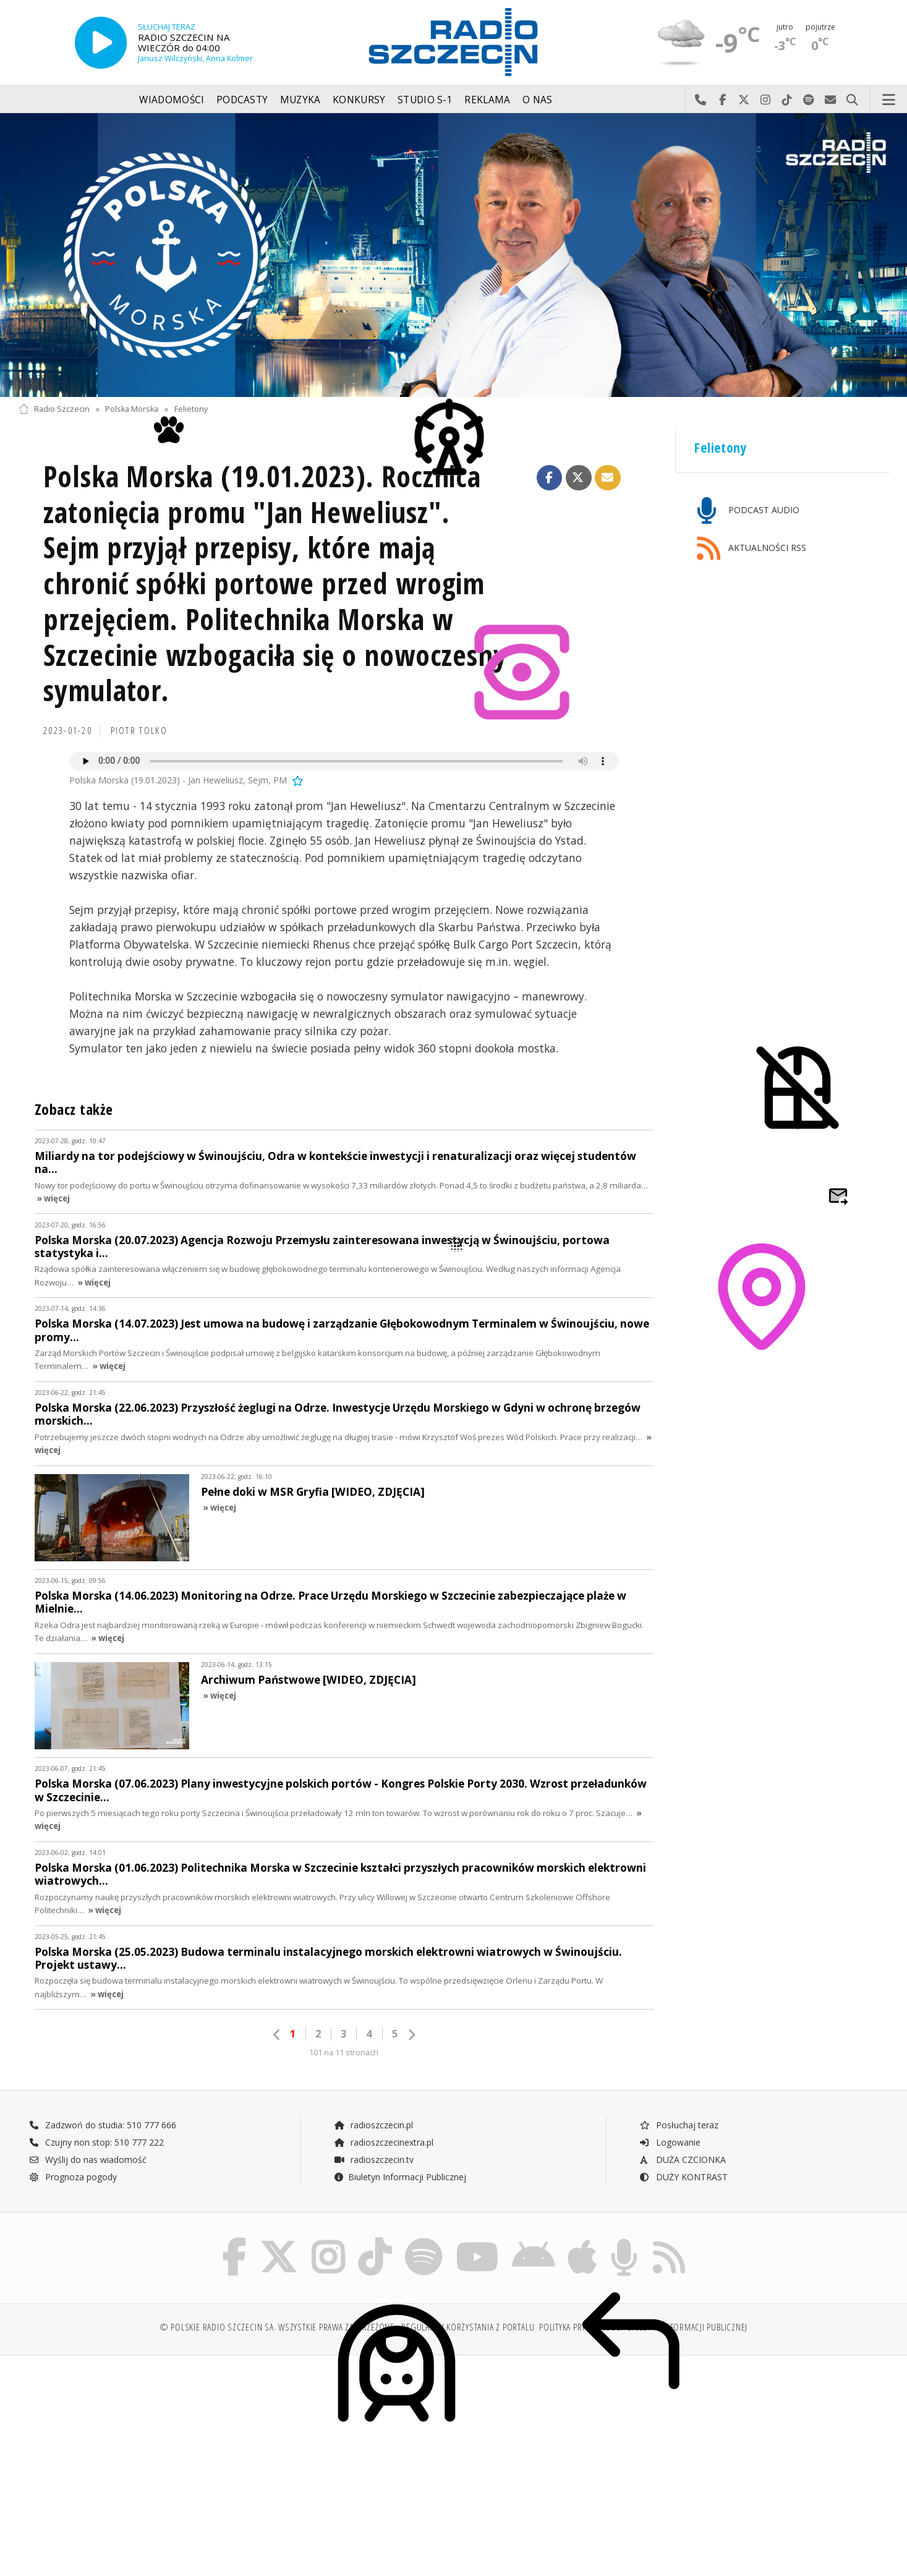  What do you see at coordinates (456, 1244) in the screenshot?
I see `apply blur effect to image` at bounding box center [456, 1244].